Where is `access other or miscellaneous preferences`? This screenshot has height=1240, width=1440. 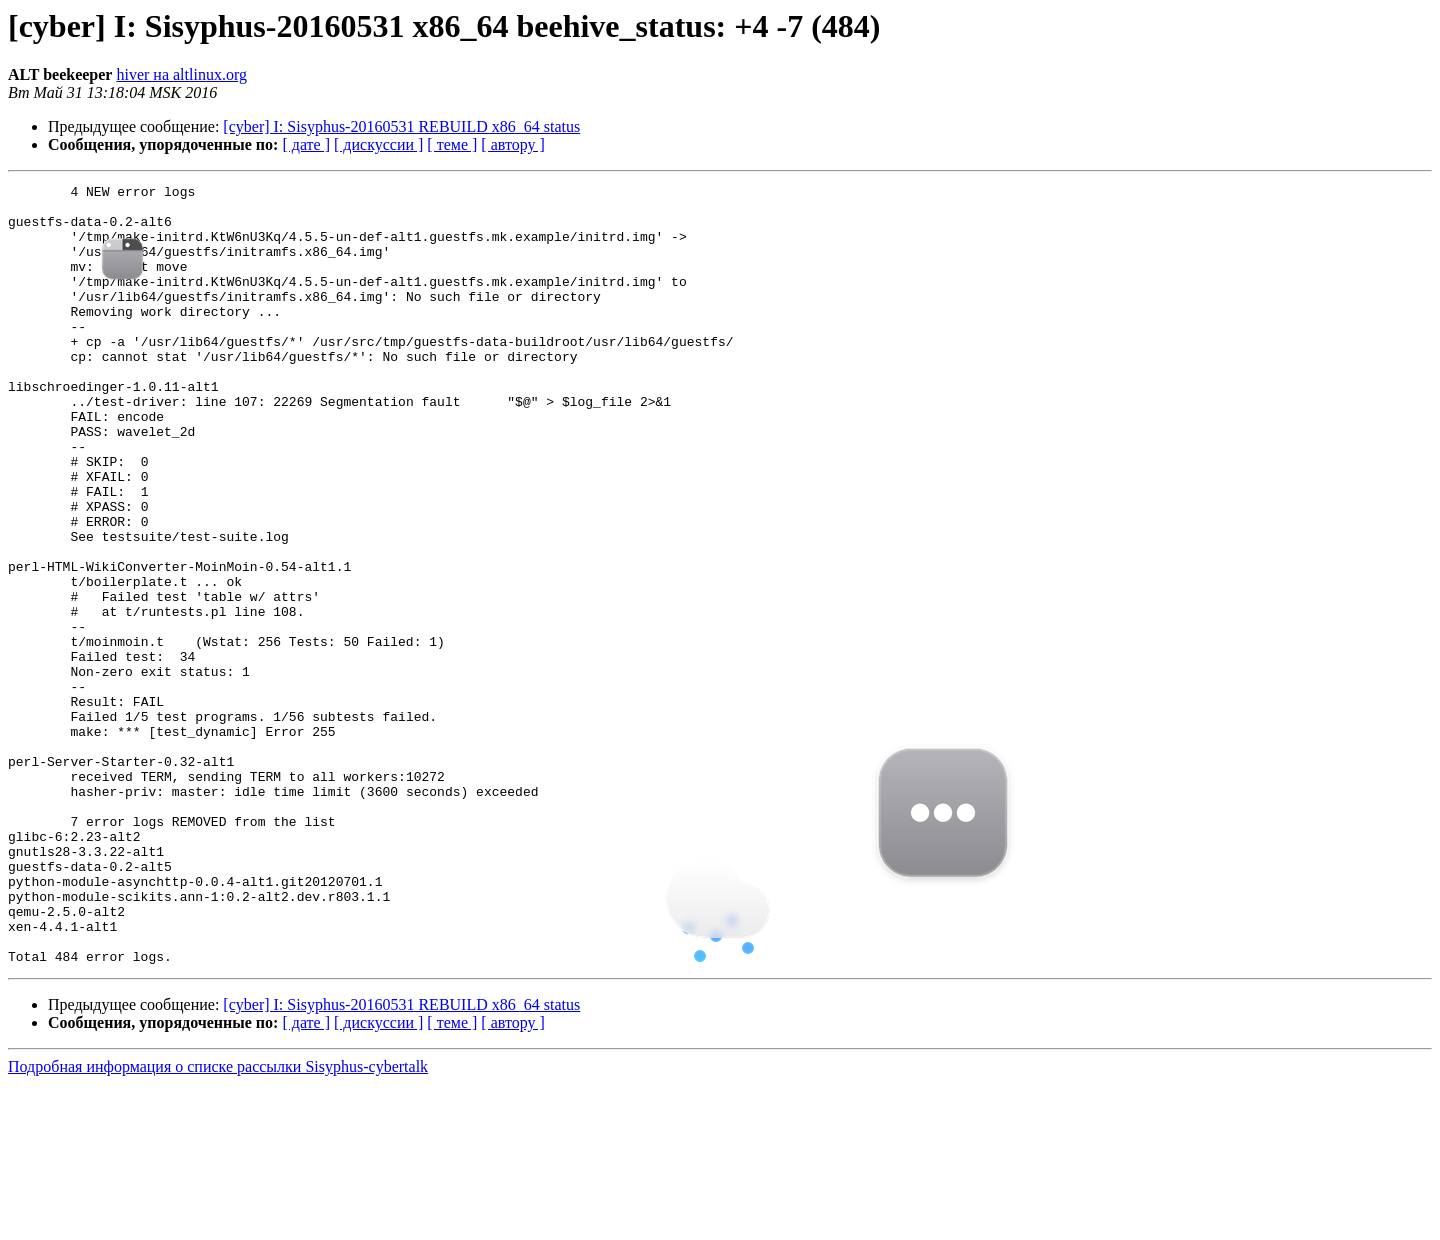 access other or miscellaneous preferences is located at coordinates (943, 815).